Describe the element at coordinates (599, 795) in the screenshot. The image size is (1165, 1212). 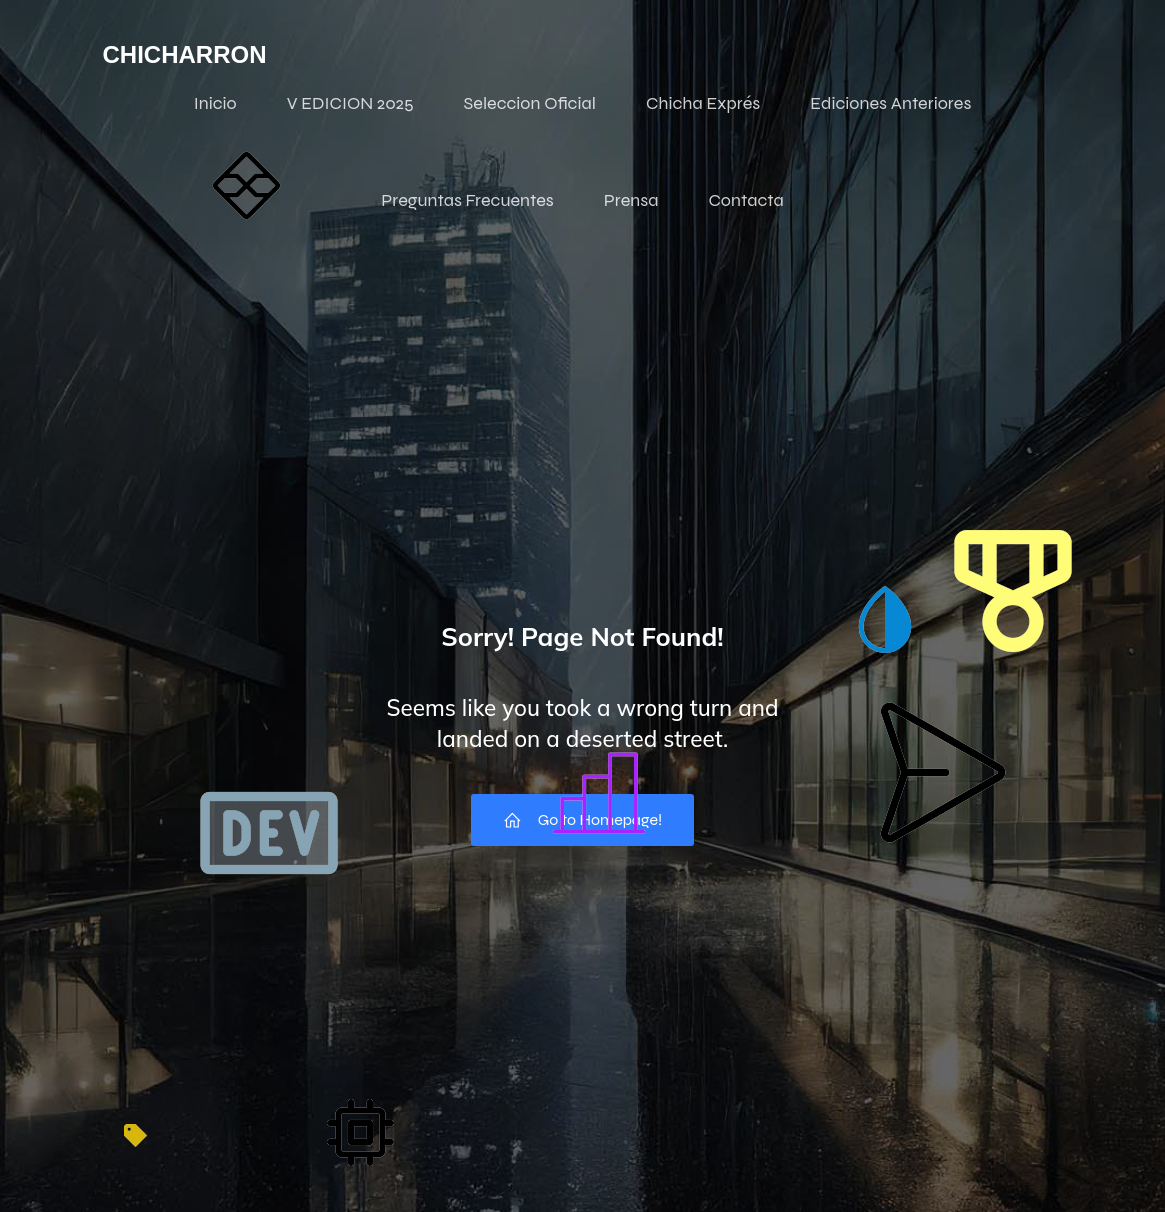
I see `view analytics or statistics` at that location.